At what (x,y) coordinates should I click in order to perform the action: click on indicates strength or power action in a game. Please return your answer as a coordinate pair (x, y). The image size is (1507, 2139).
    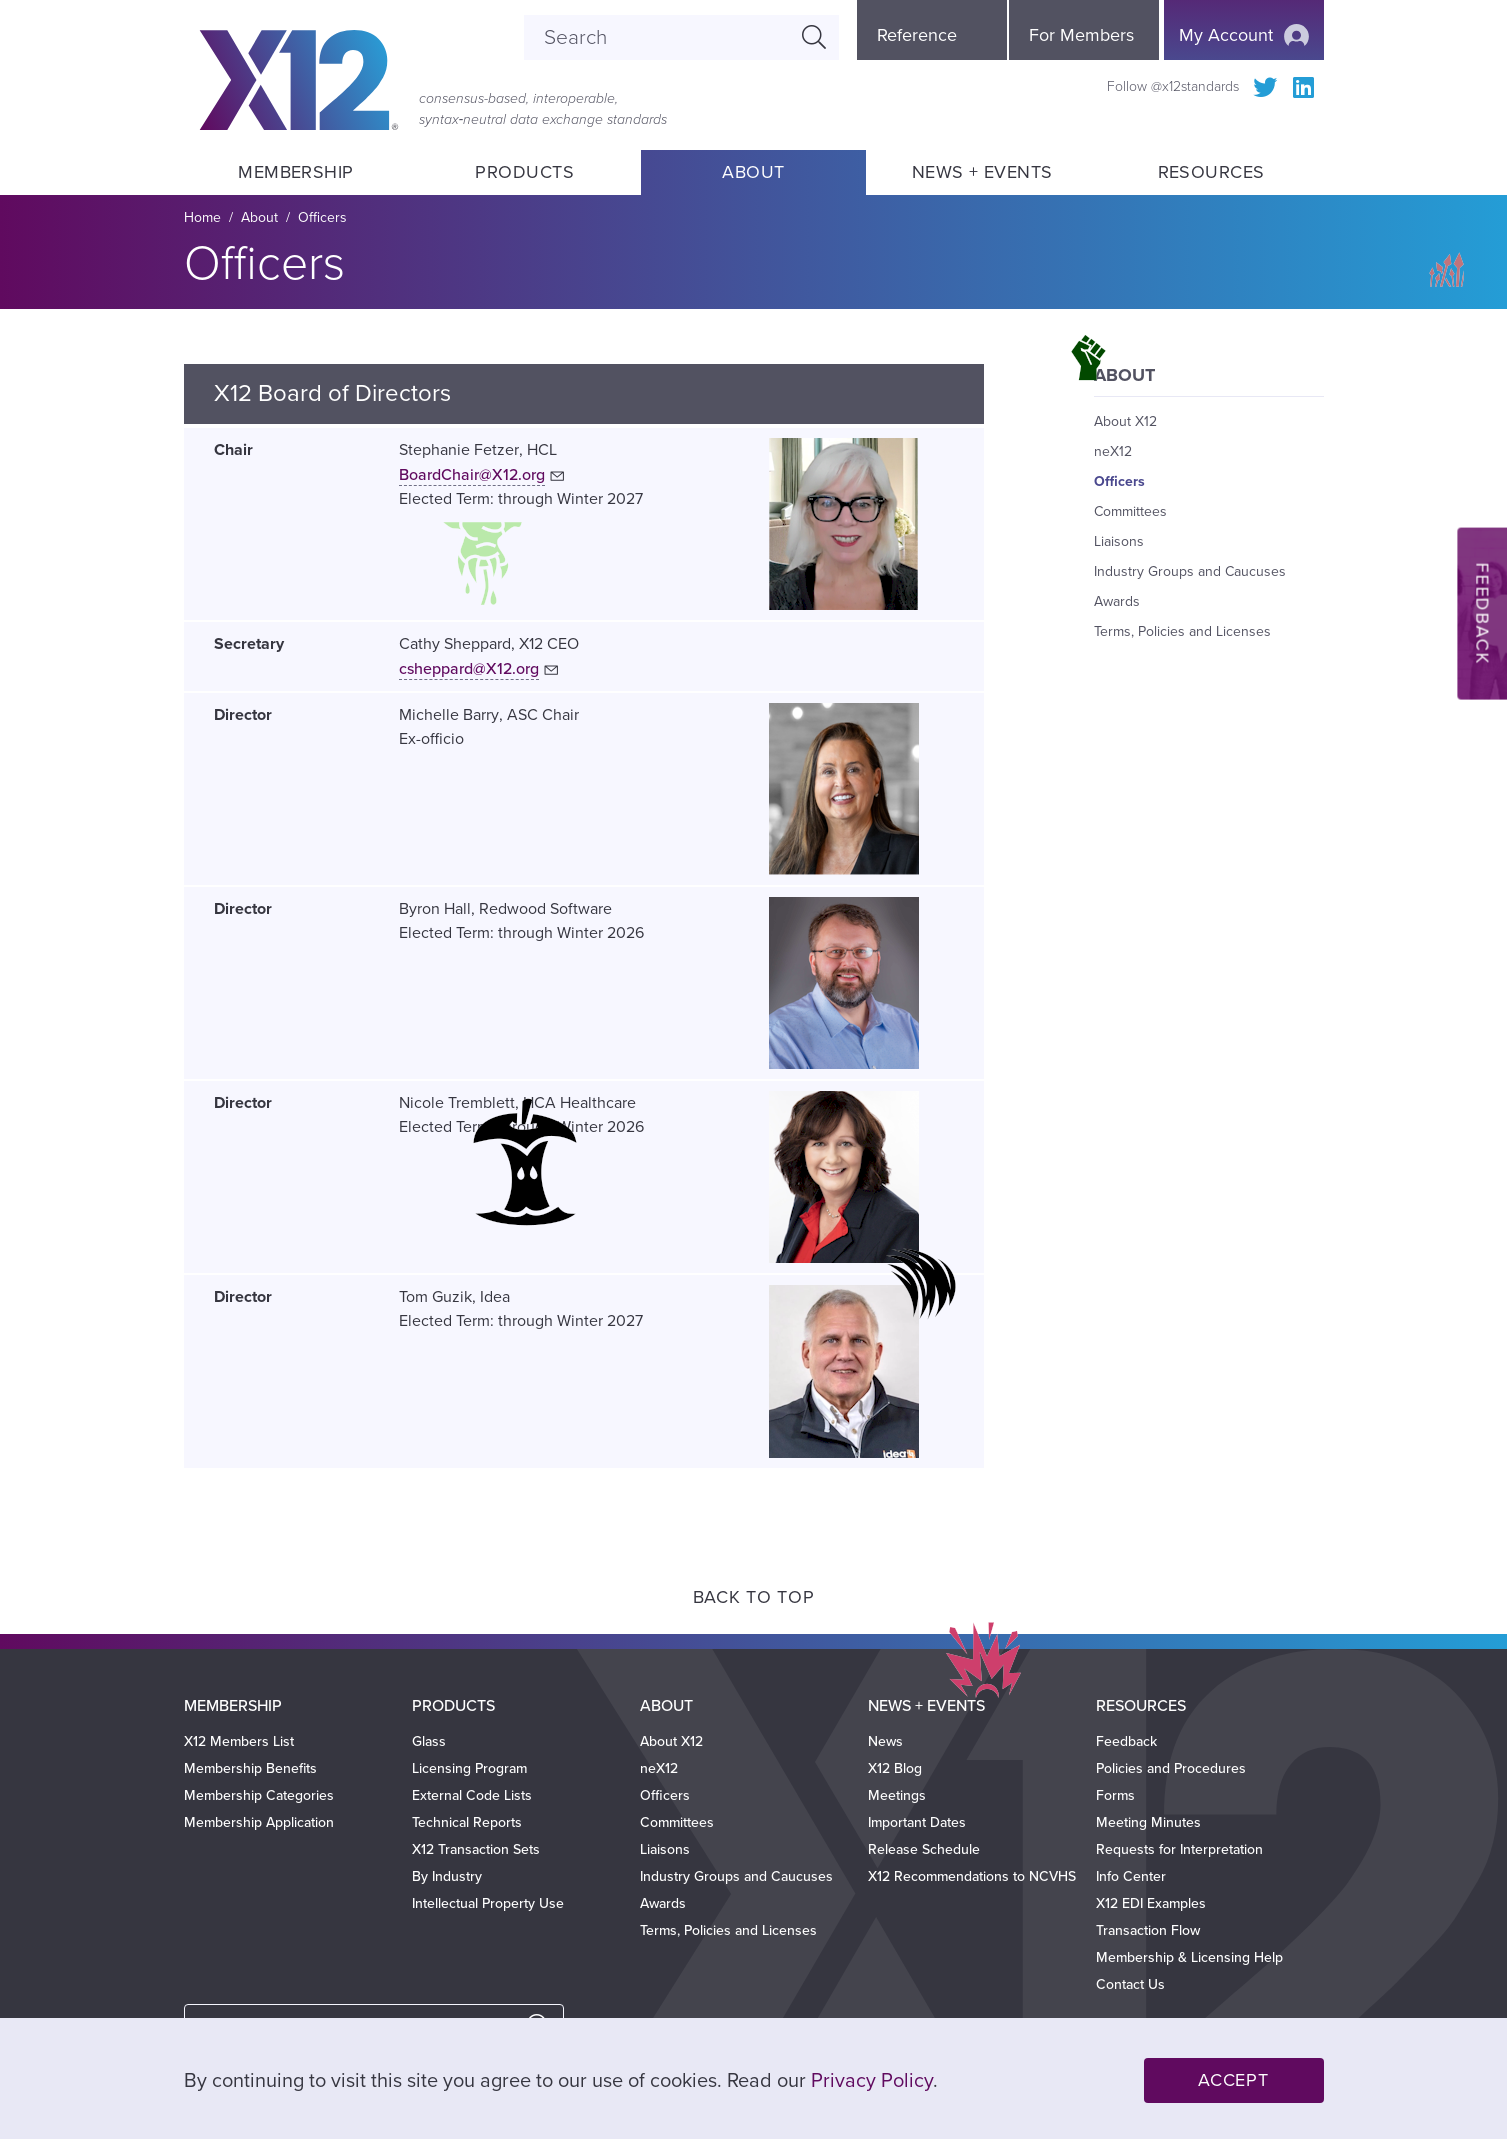
    Looking at the image, I should click on (1088, 357).